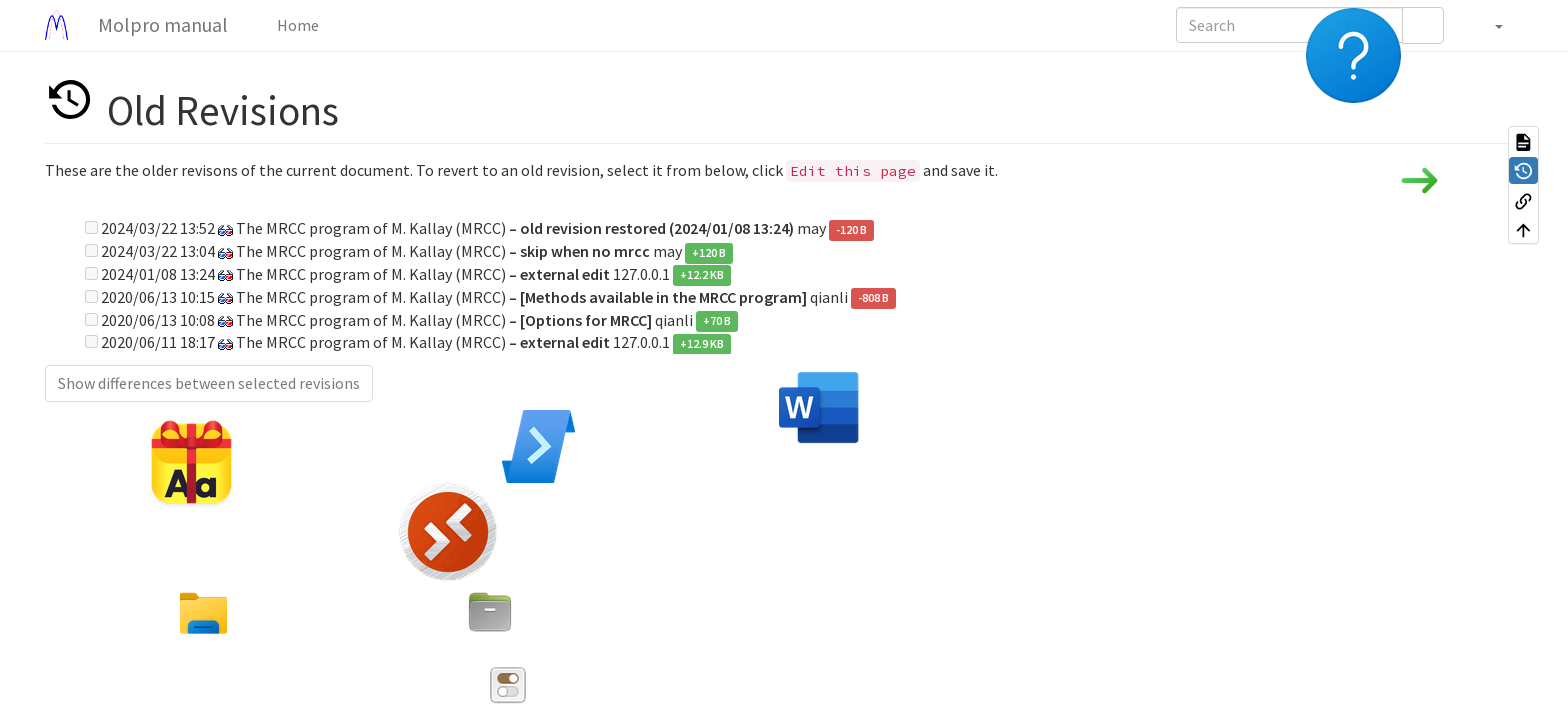 Image resolution: width=1568 pixels, height=720 pixels. Describe the element at coordinates (203, 612) in the screenshot. I see `open file explorer` at that location.